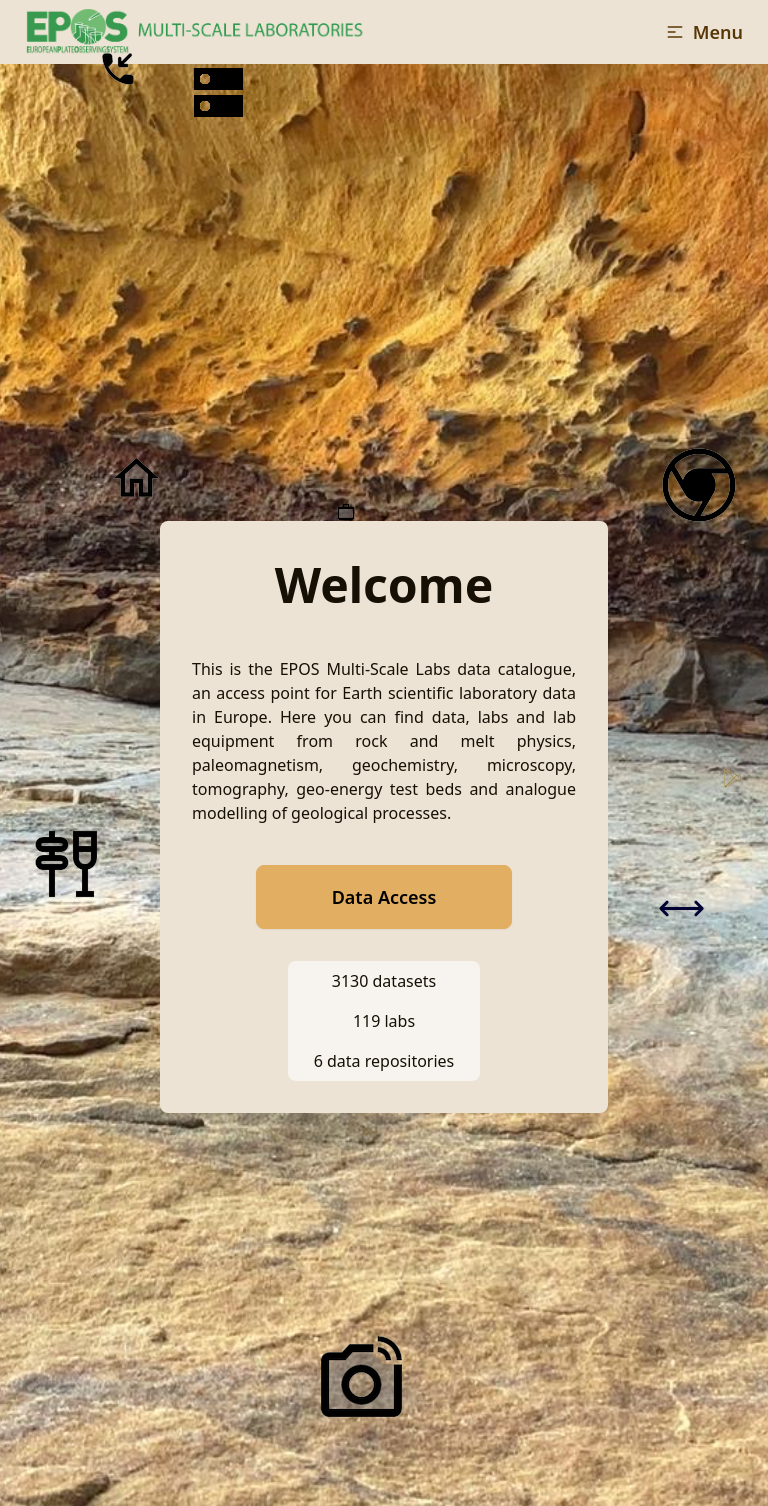  I want to click on access work-related files or documents, so click(346, 512).